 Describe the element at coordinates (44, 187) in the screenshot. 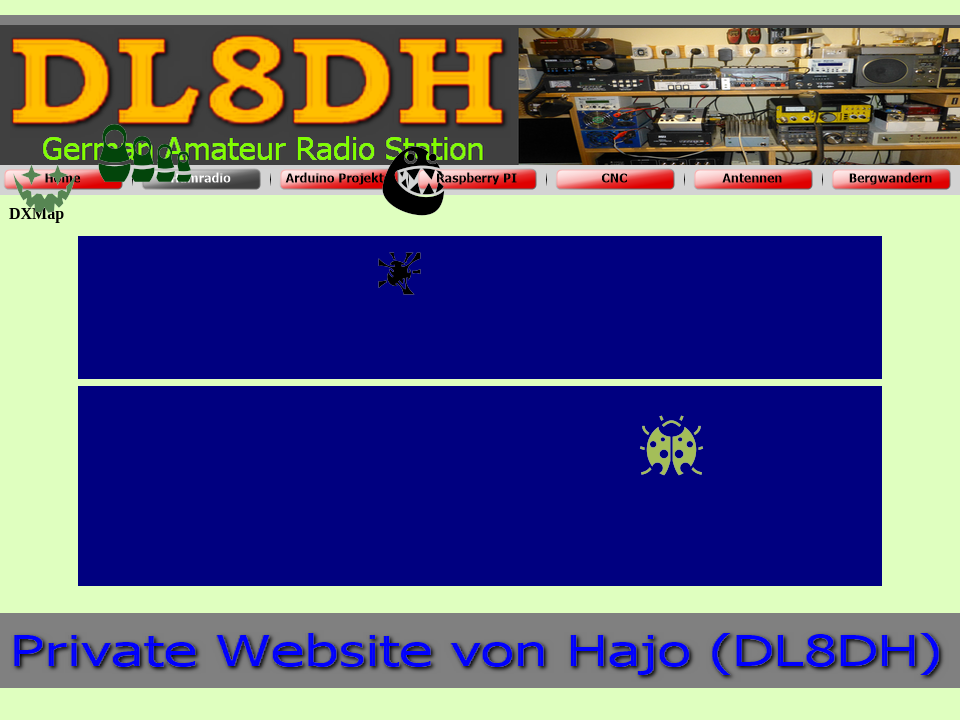

I see `indicates a delighted or excited mood` at that location.